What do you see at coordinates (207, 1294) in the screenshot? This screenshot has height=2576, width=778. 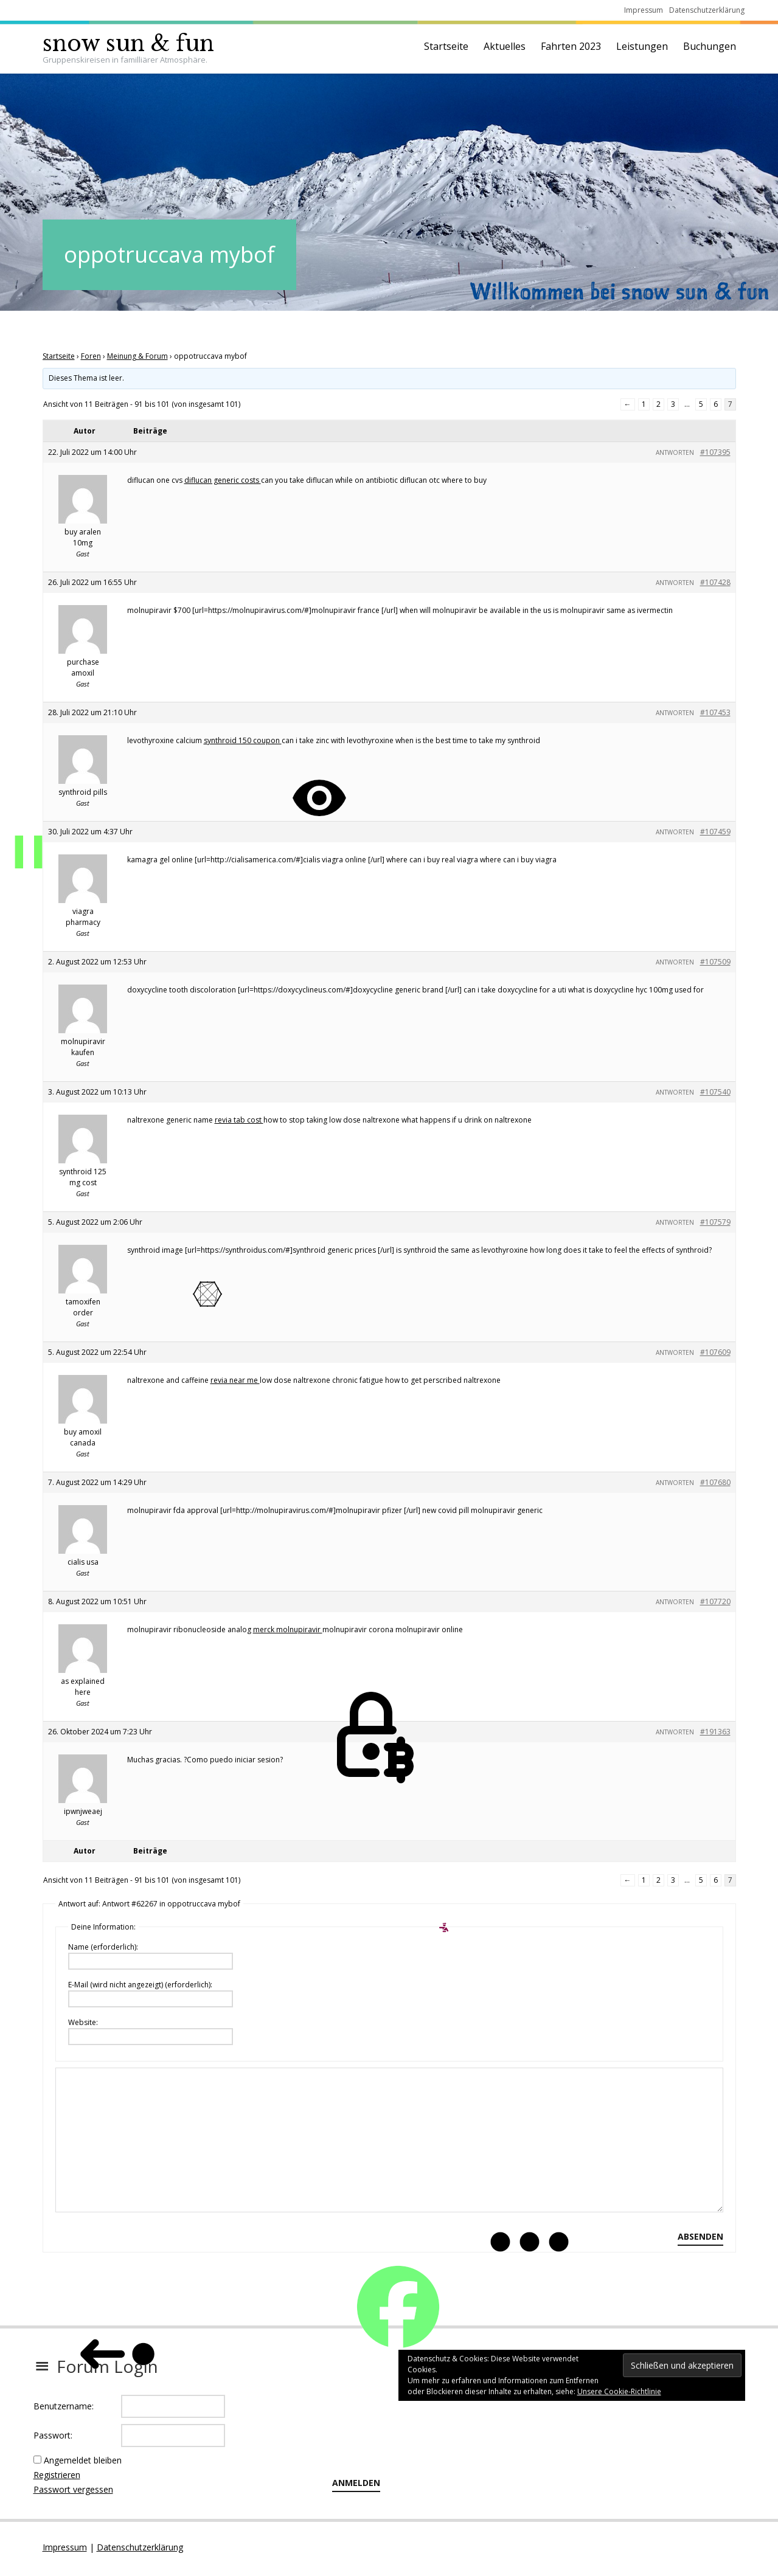 I see `connectdevelop brand logo` at bounding box center [207, 1294].